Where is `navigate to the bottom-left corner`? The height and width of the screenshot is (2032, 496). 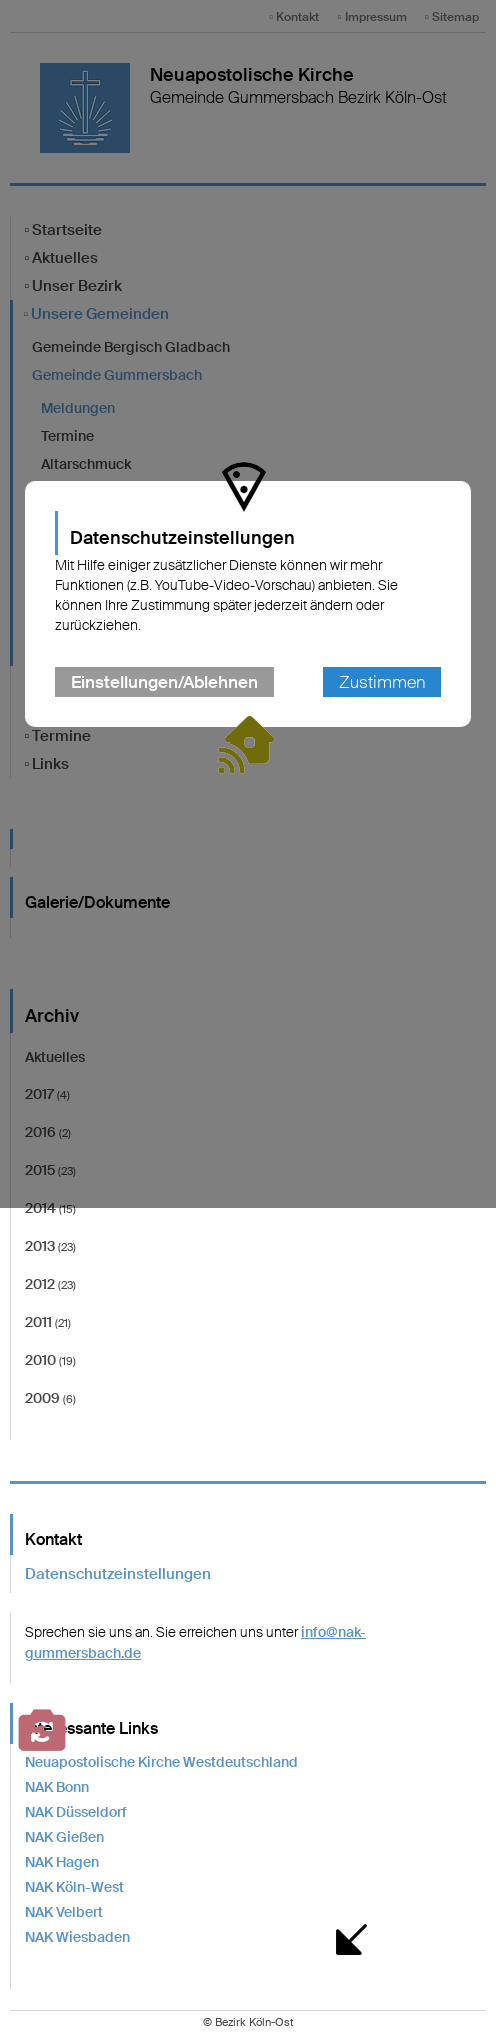 navigate to the bottom-left corner is located at coordinates (351, 1939).